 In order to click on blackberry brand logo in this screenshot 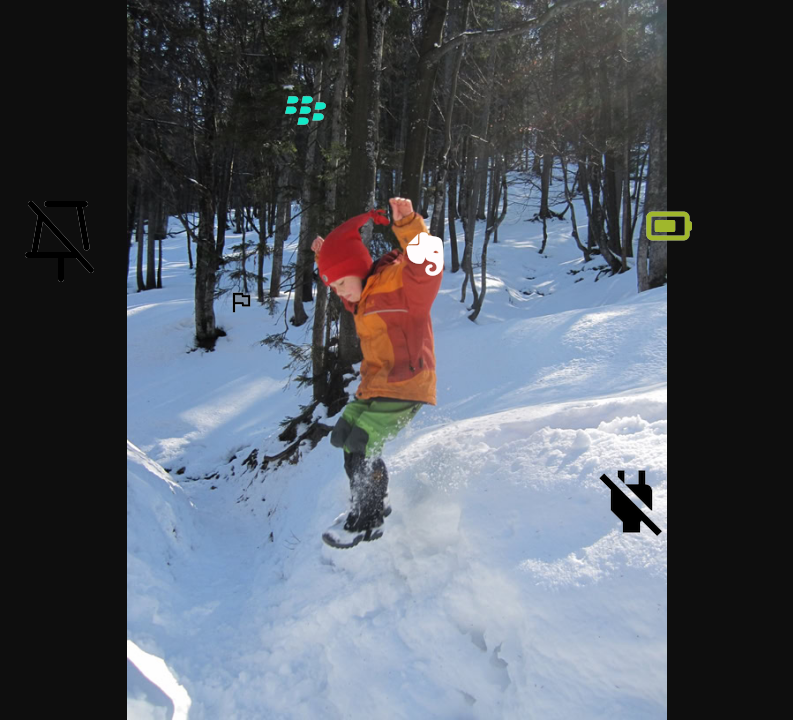, I will do `click(305, 110)`.